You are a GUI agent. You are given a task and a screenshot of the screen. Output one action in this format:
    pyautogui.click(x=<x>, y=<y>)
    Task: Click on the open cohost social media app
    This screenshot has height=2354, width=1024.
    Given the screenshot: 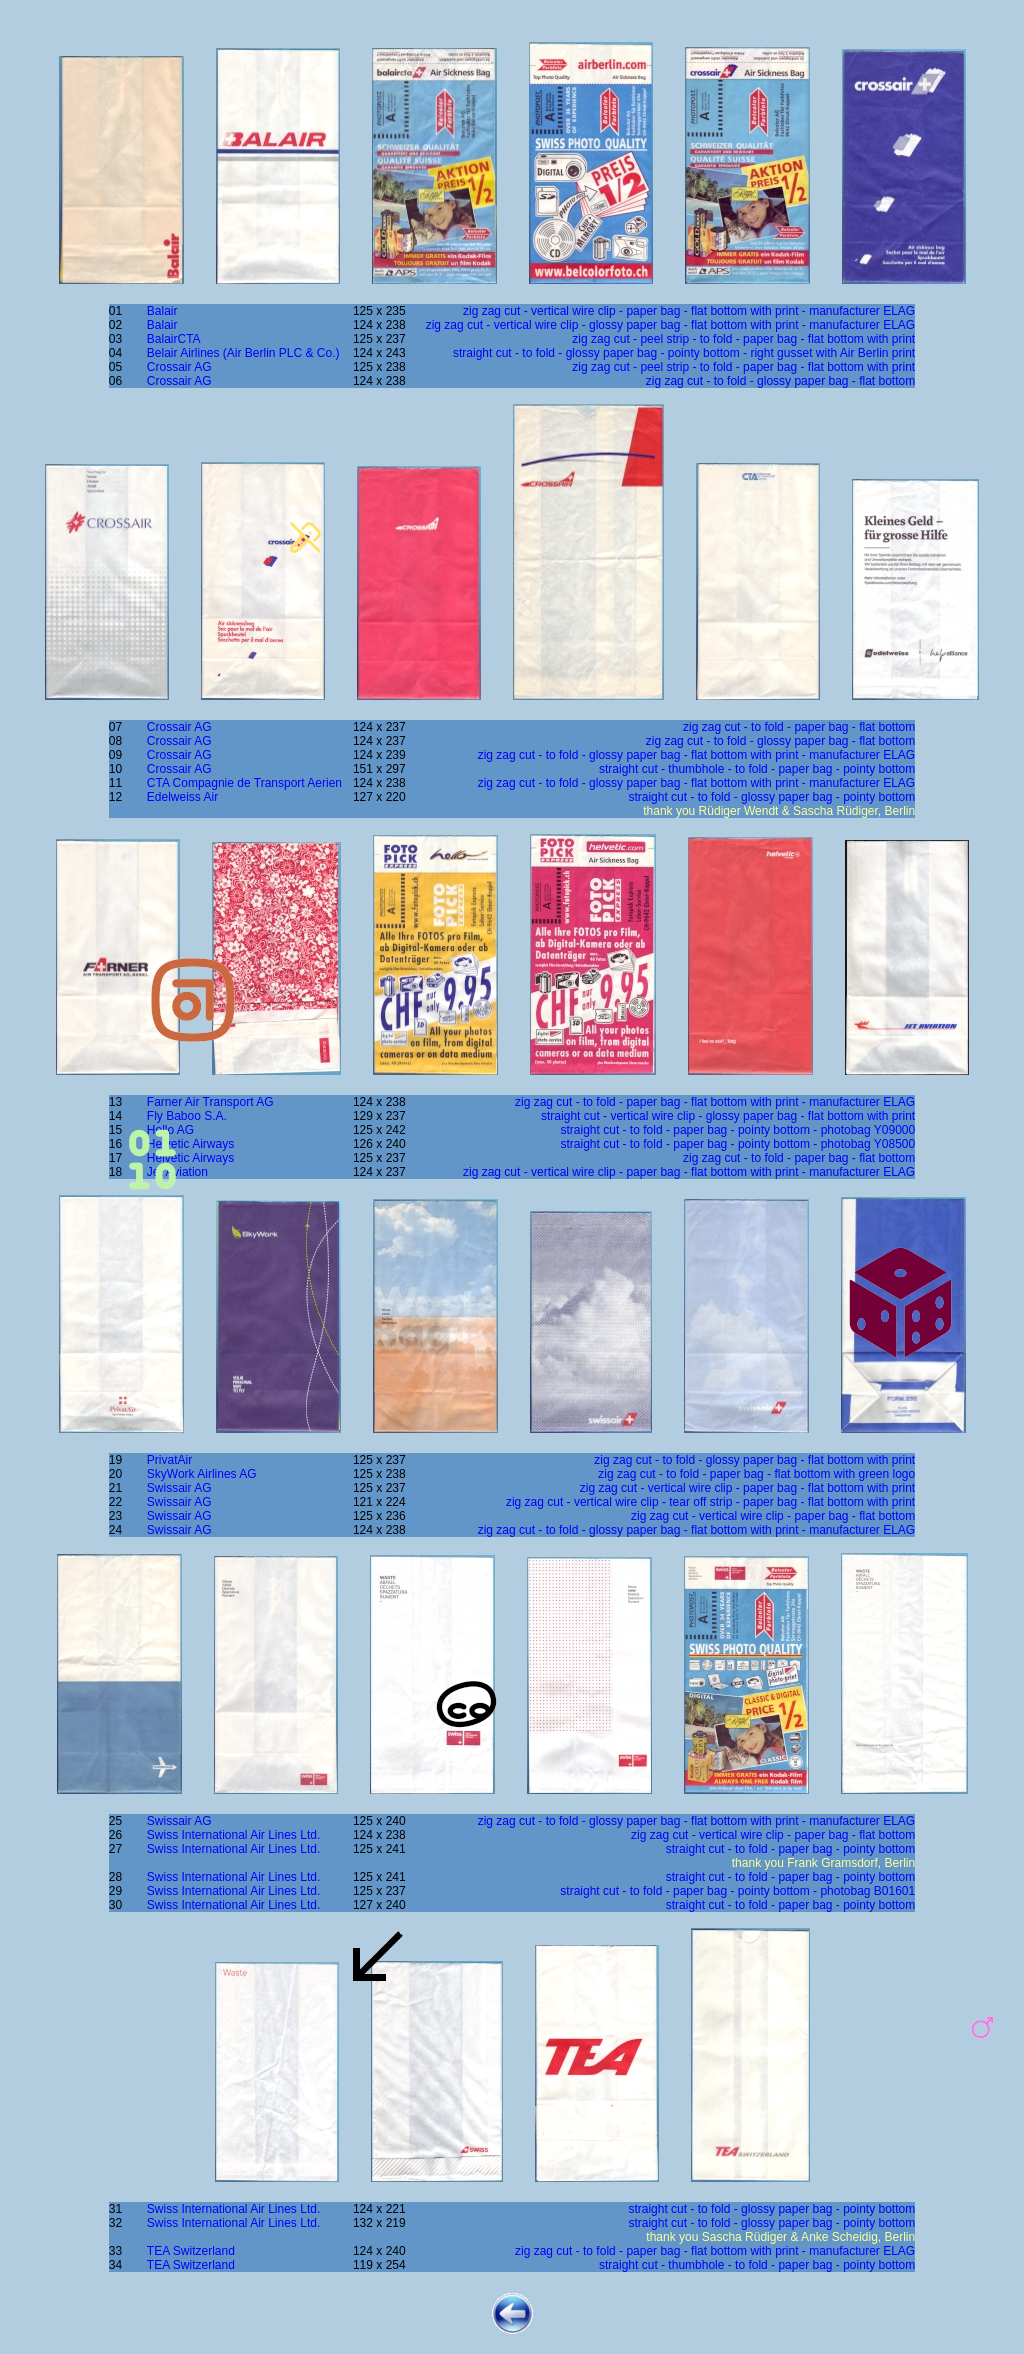 What is the action you would take?
    pyautogui.click(x=466, y=1705)
    